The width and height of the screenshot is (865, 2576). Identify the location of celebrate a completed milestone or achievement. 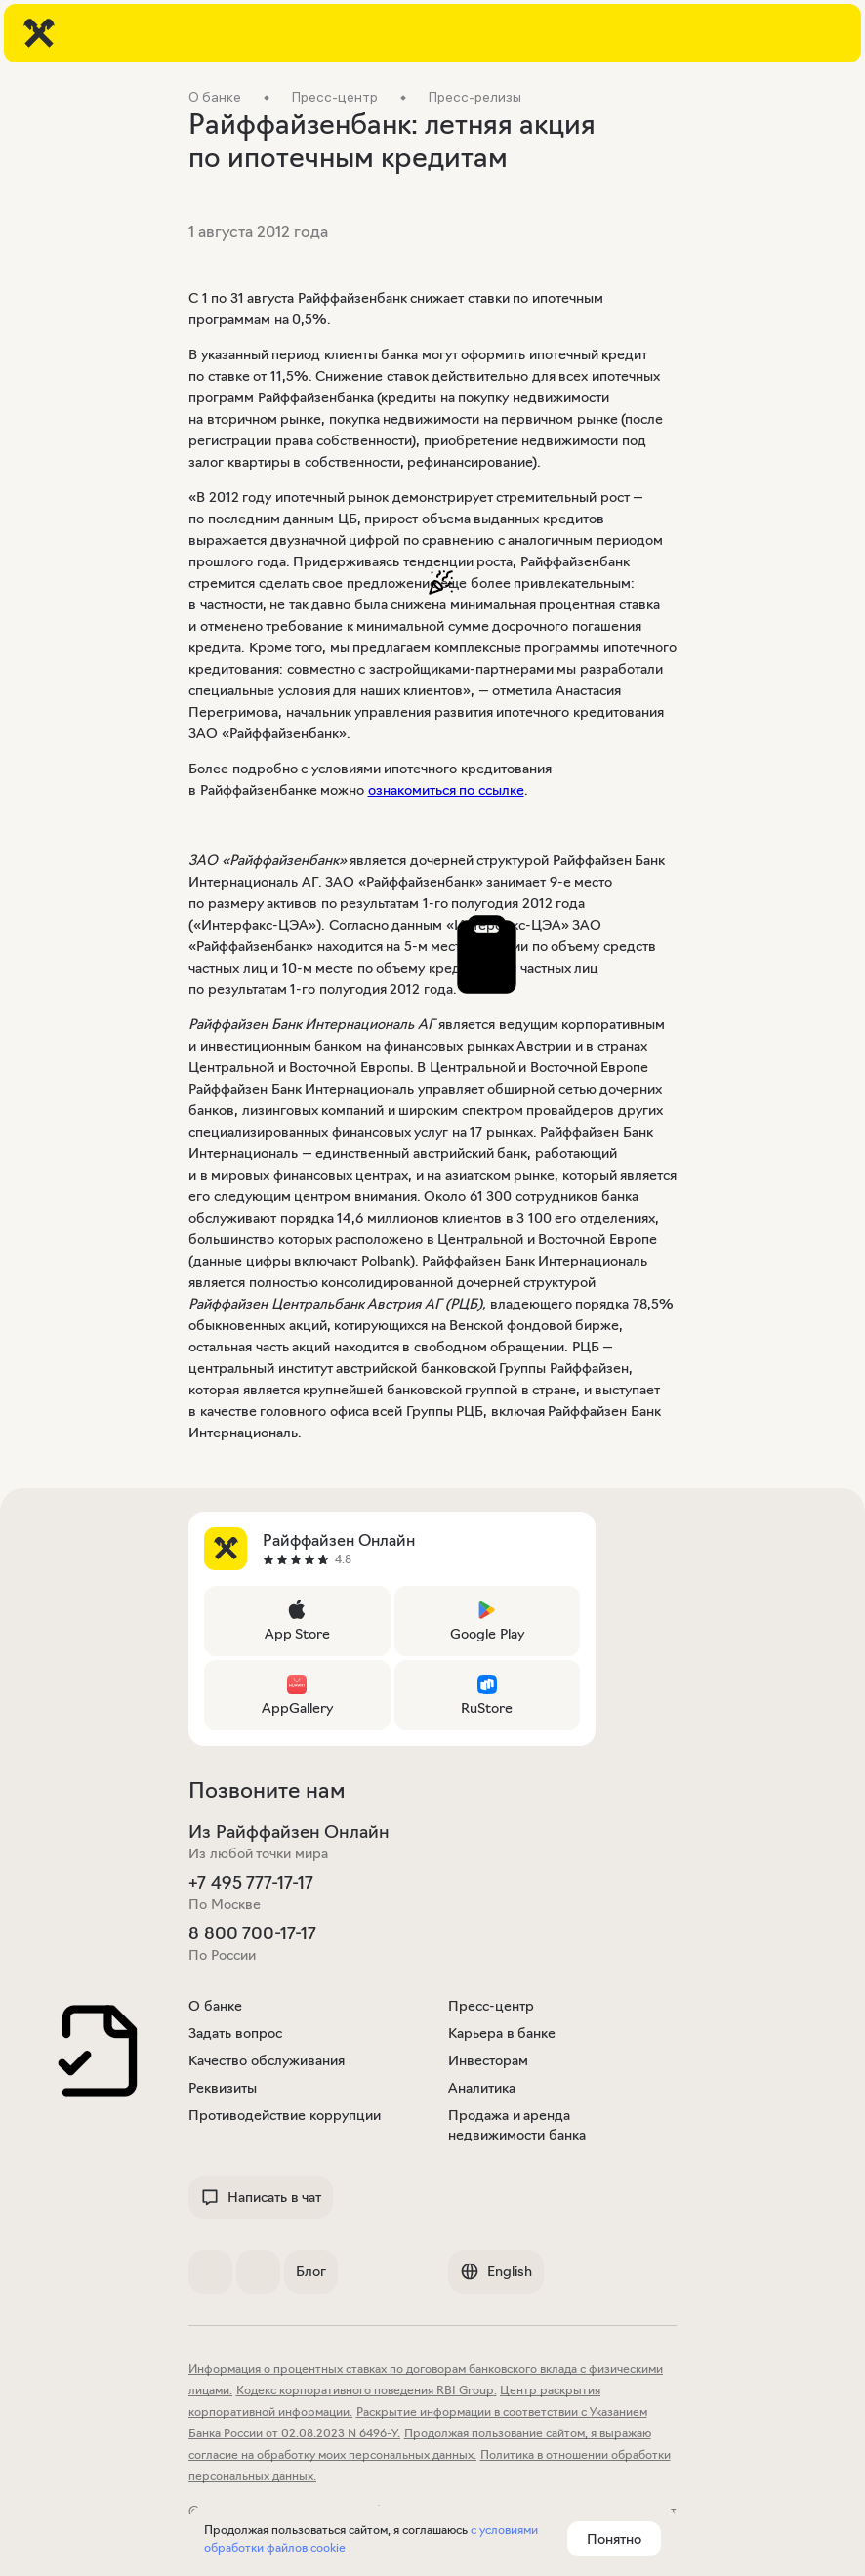
(440, 582).